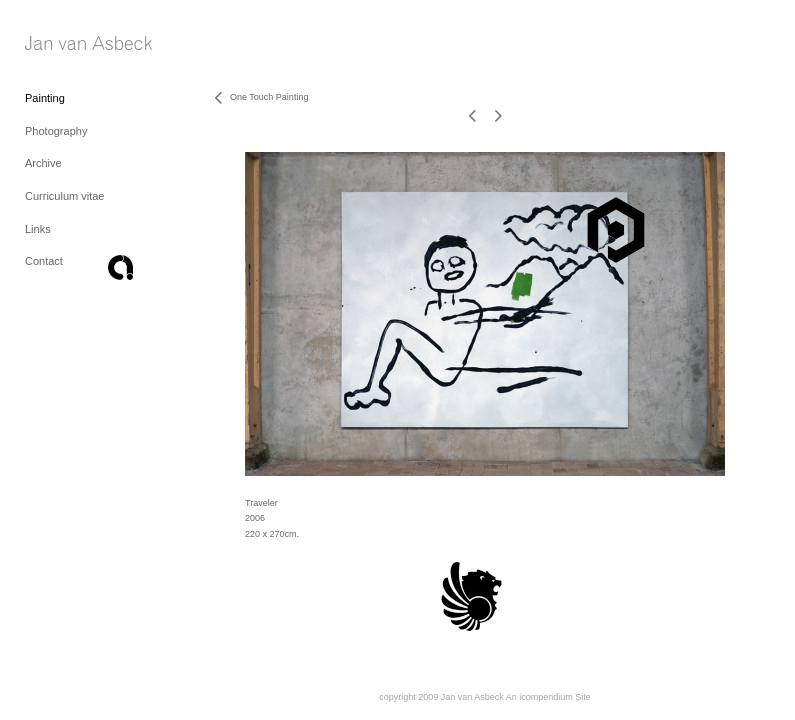  Describe the element at coordinates (616, 230) in the screenshot. I see `visit the PyUp security service website` at that location.